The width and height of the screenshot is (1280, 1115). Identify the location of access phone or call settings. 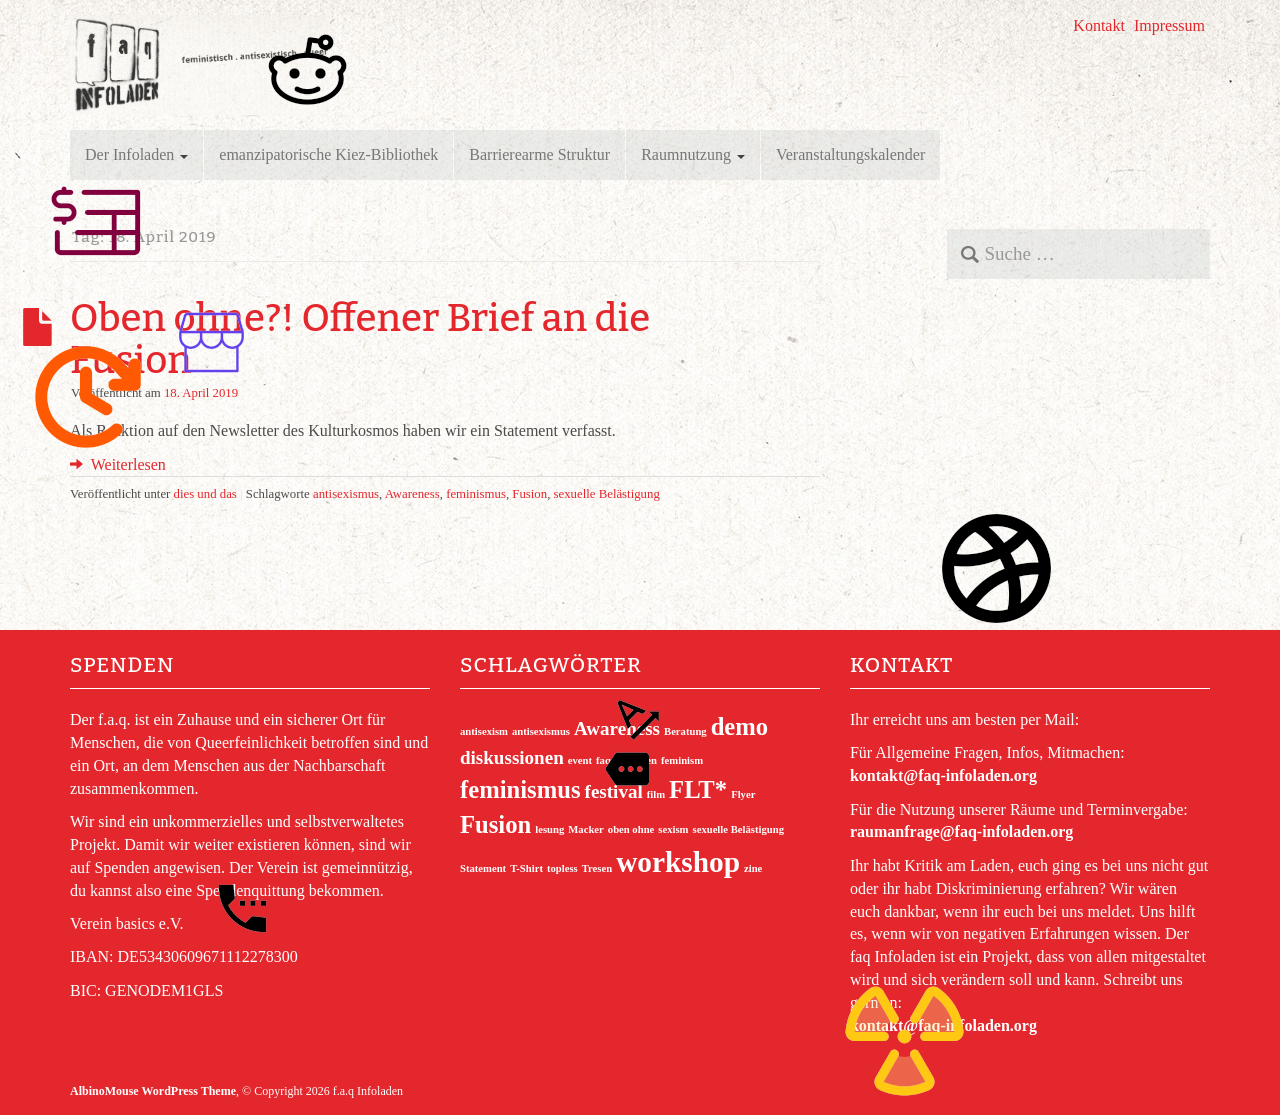
(242, 908).